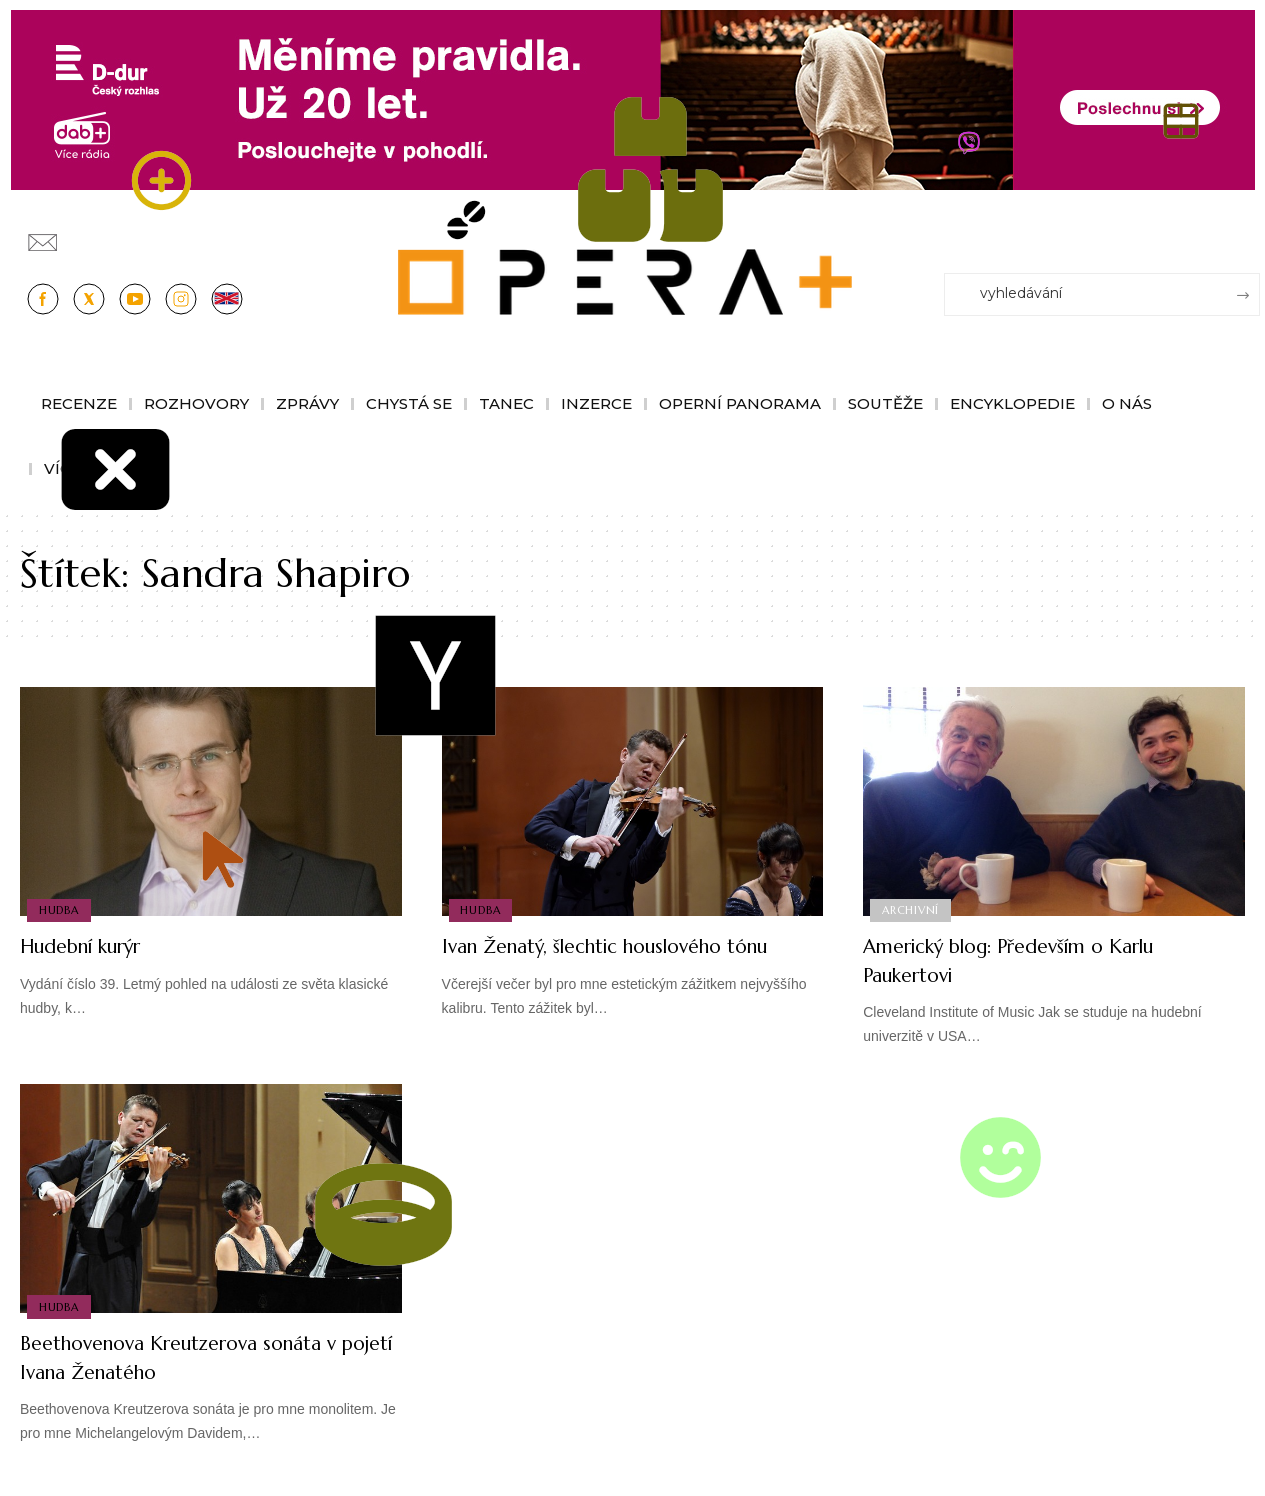 This screenshot has height=1496, width=1265. What do you see at coordinates (969, 143) in the screenshot?
I see `open Viber messaging app` at bounding box center [969, 143].